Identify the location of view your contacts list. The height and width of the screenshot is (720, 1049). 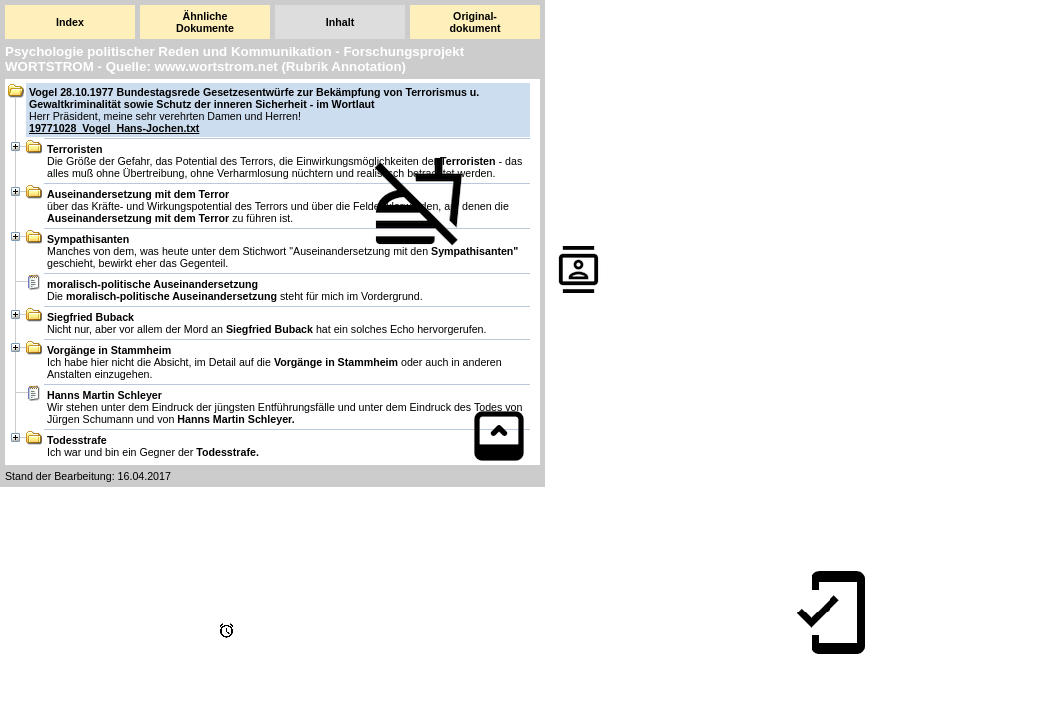
(578, 269).